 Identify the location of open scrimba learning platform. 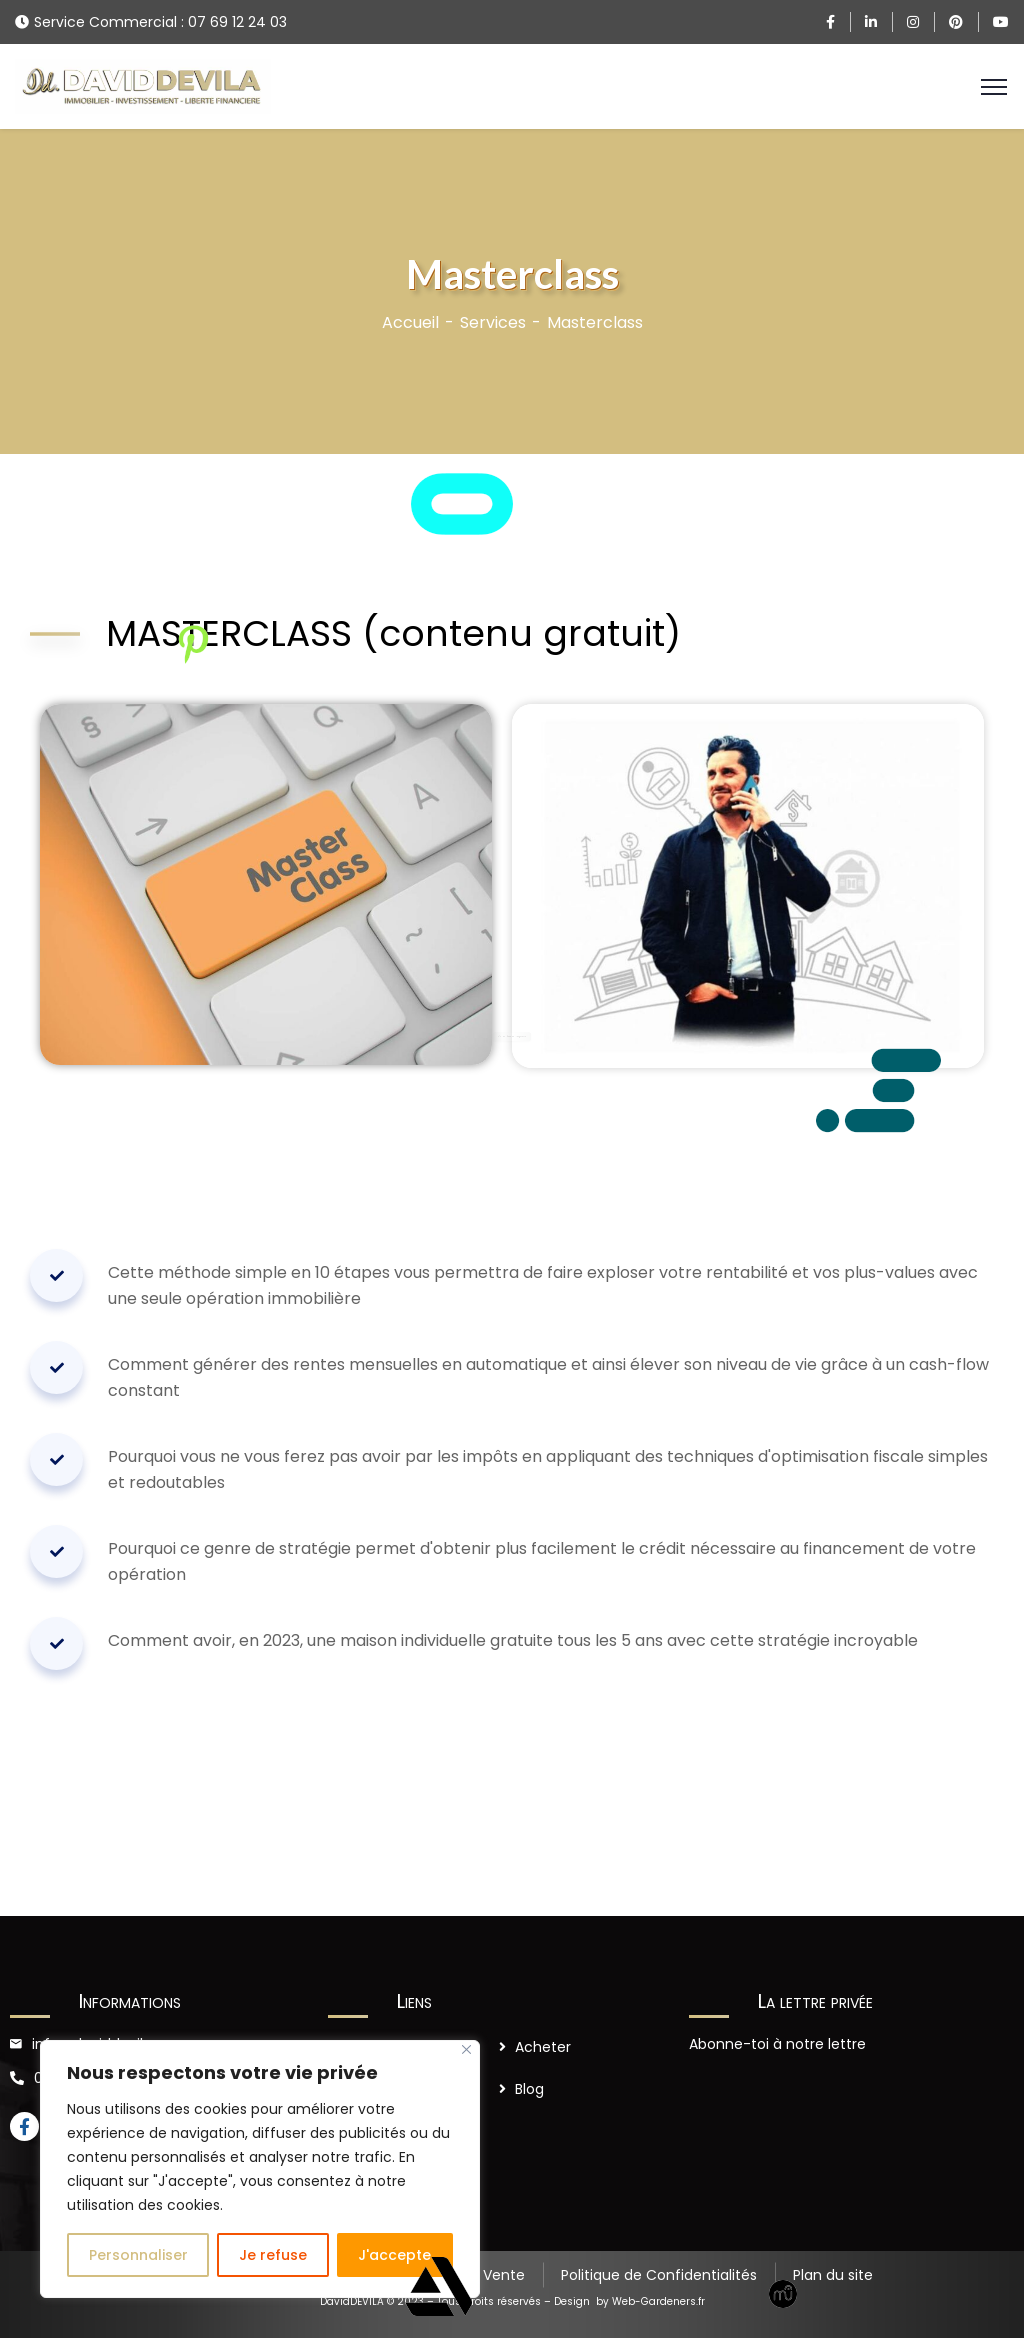
(878, 1090).